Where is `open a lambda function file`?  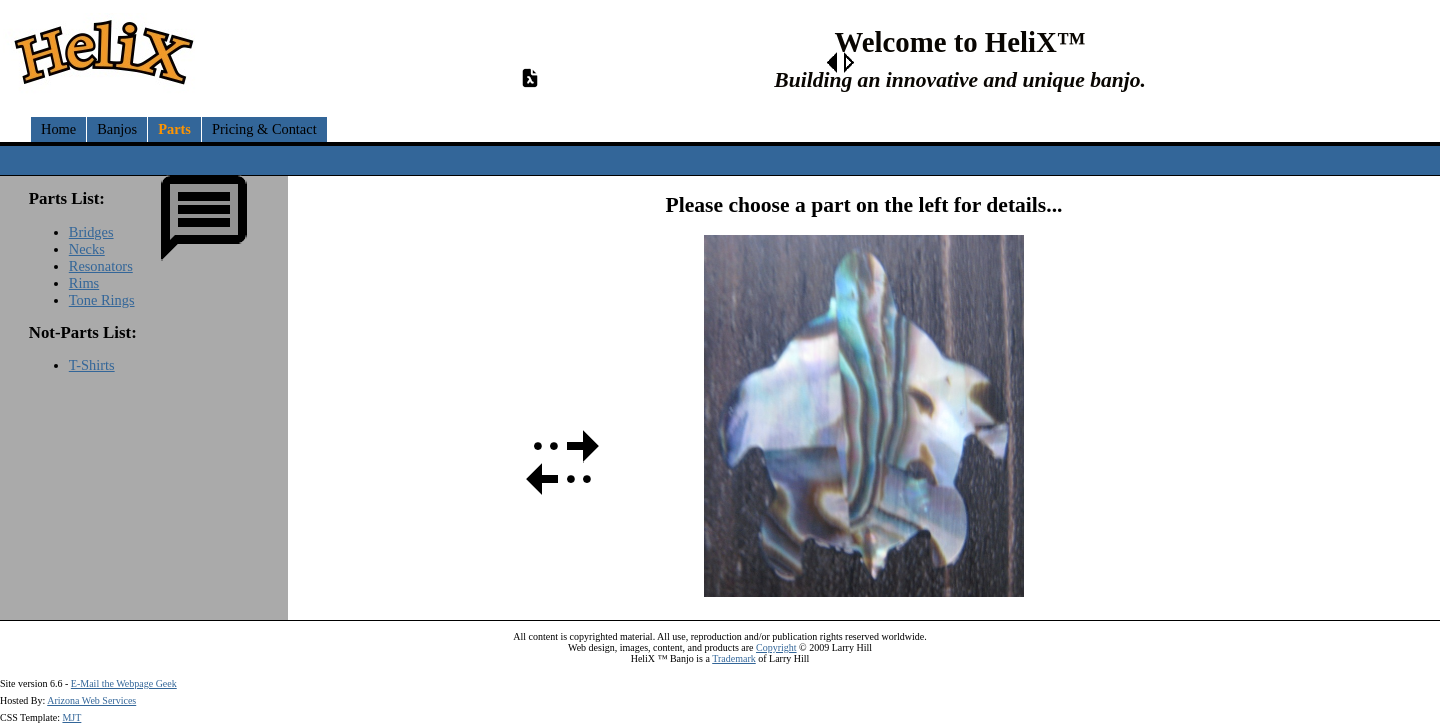 open a lambda function file is located at coordinates (530, 78).